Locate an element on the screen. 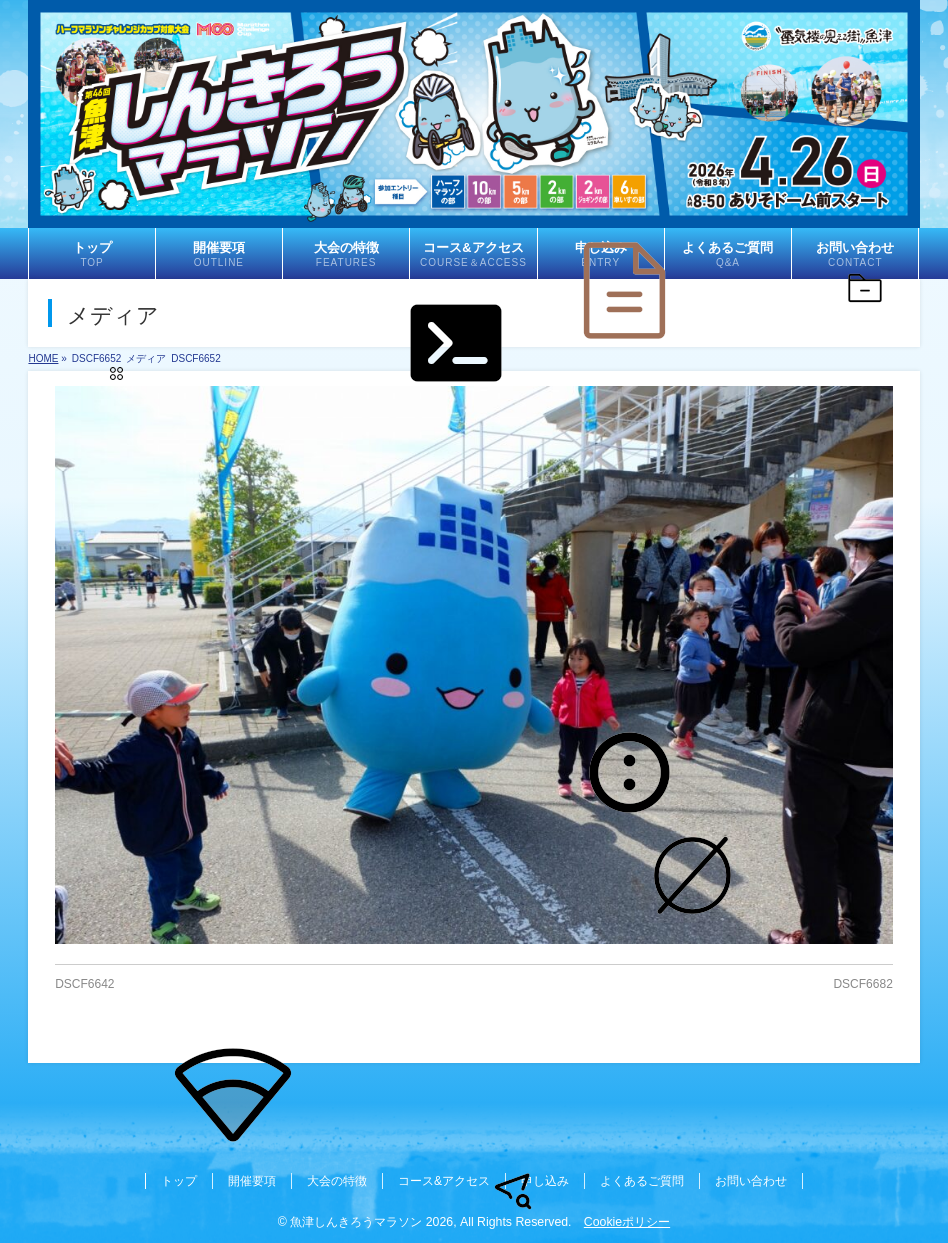 This screenshot has height=1243, width=948. view document or text file is located at coordinates (624, 290).